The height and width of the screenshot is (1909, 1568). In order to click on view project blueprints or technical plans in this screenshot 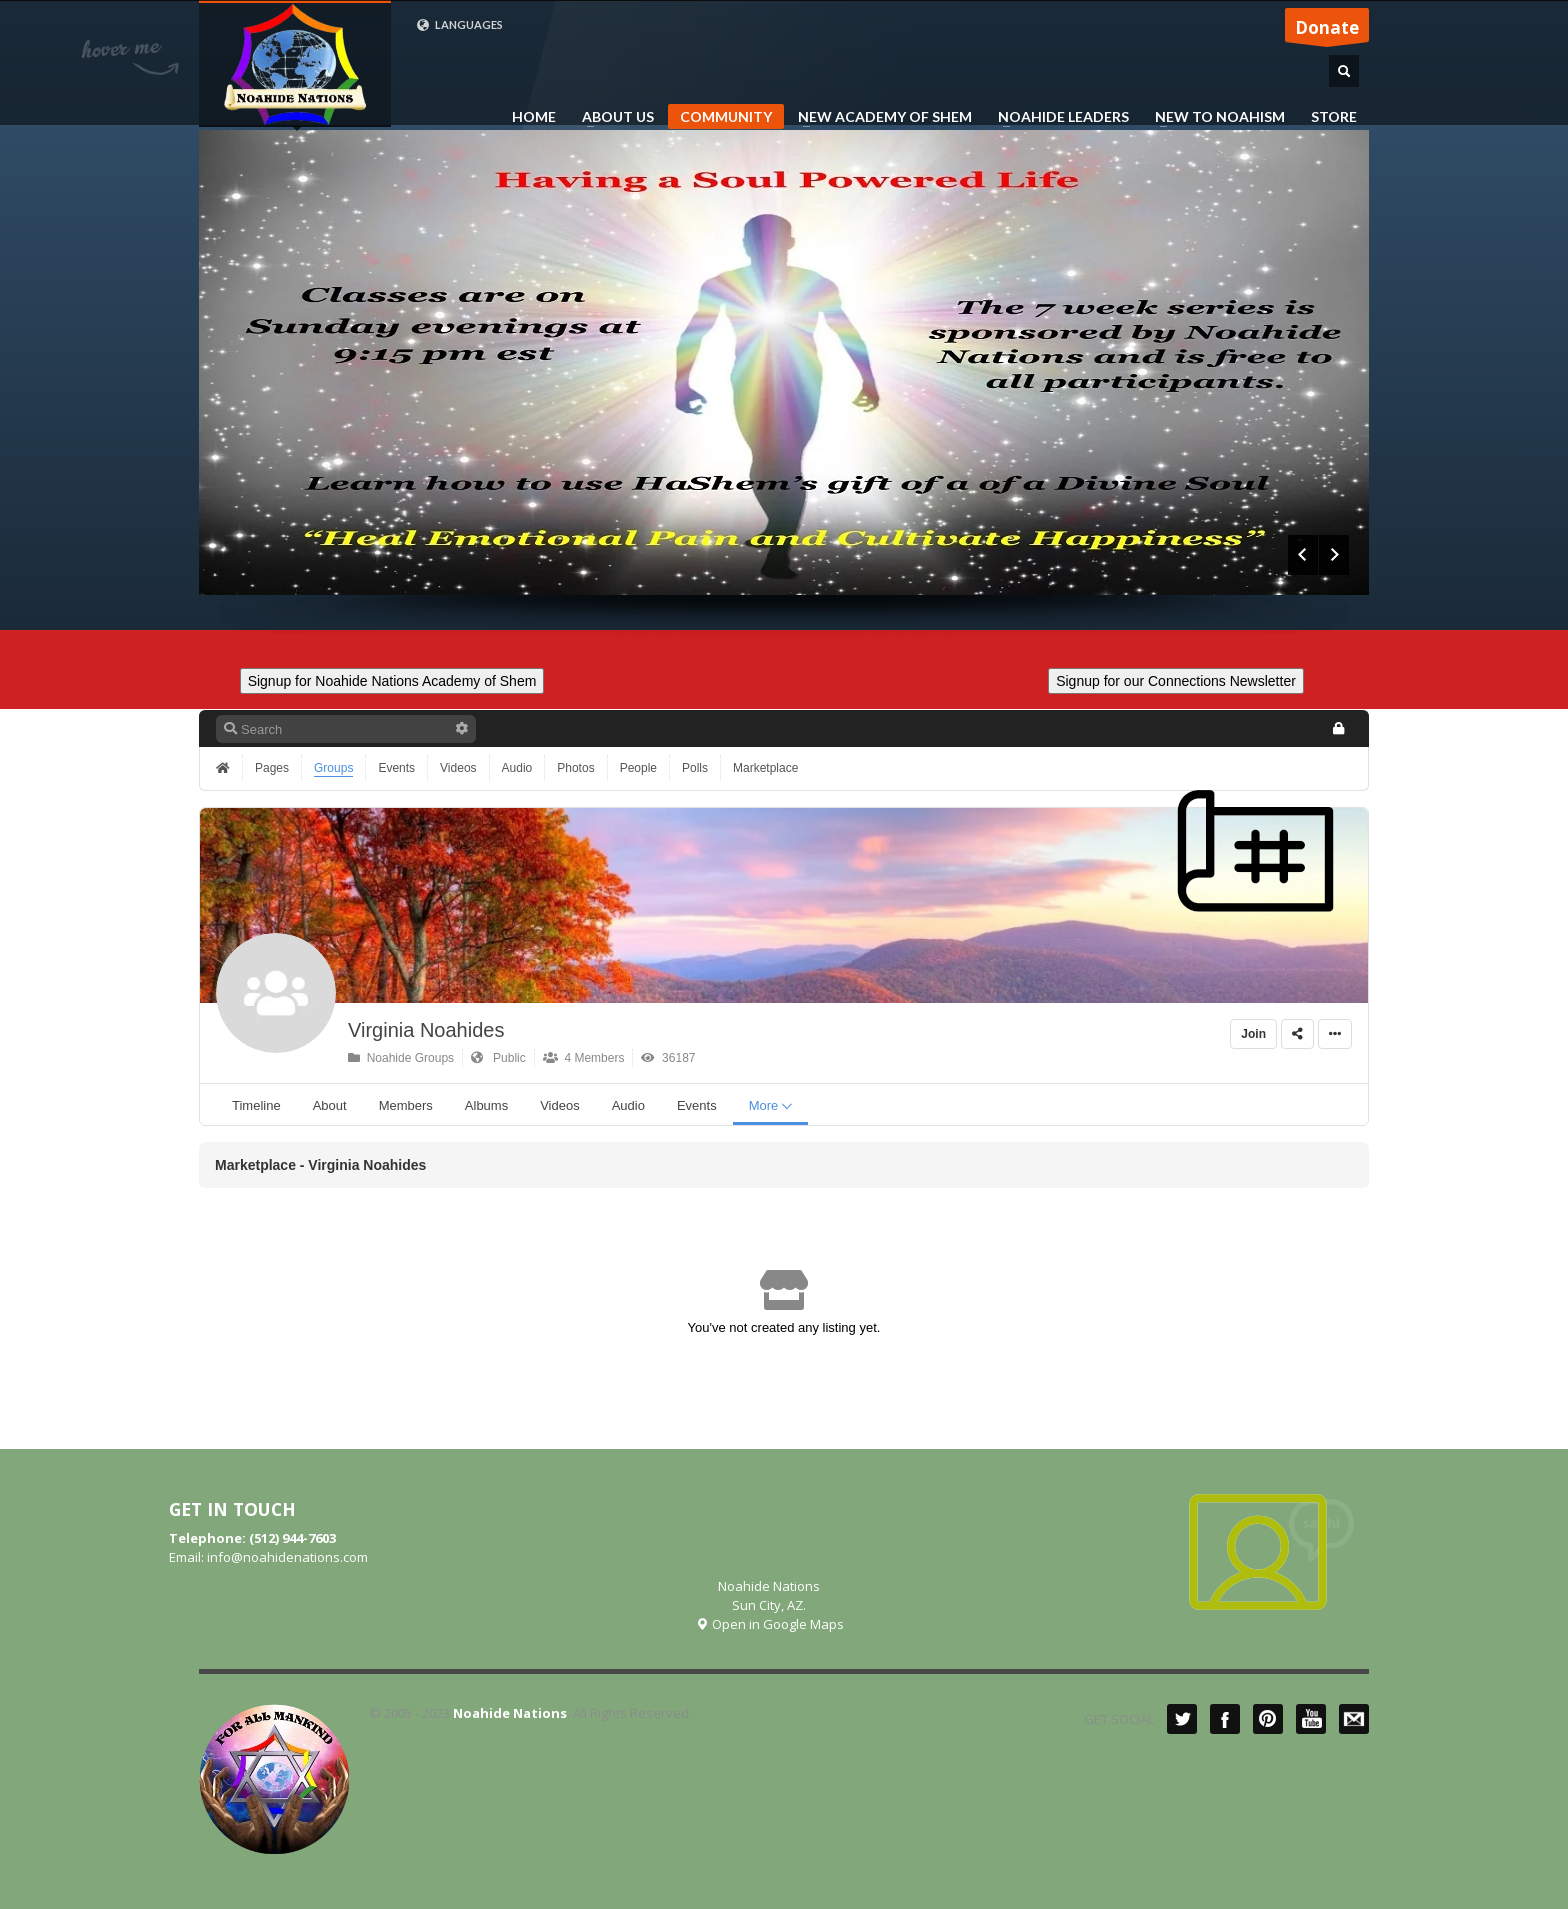, I will do `click(1255, 856)`.